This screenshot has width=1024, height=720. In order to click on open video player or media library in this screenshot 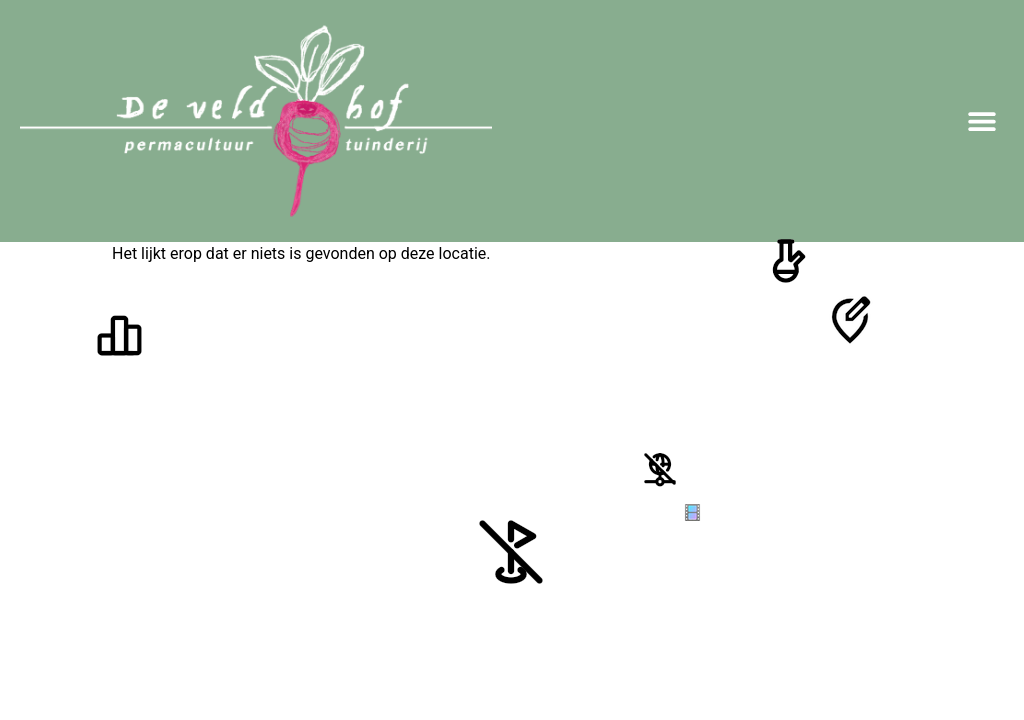, I will do `click(692, 512)`.